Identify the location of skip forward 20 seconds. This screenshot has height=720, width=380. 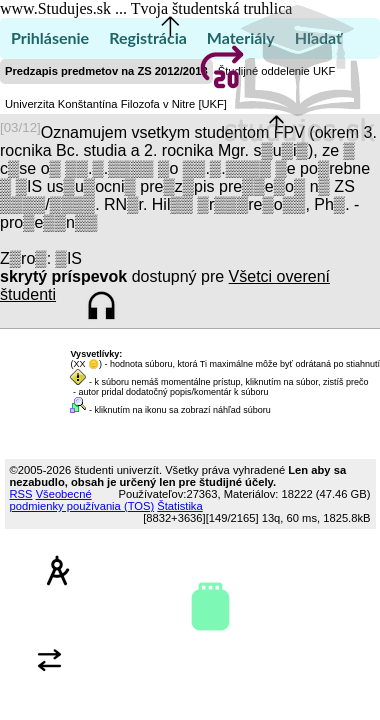
(223, 68).